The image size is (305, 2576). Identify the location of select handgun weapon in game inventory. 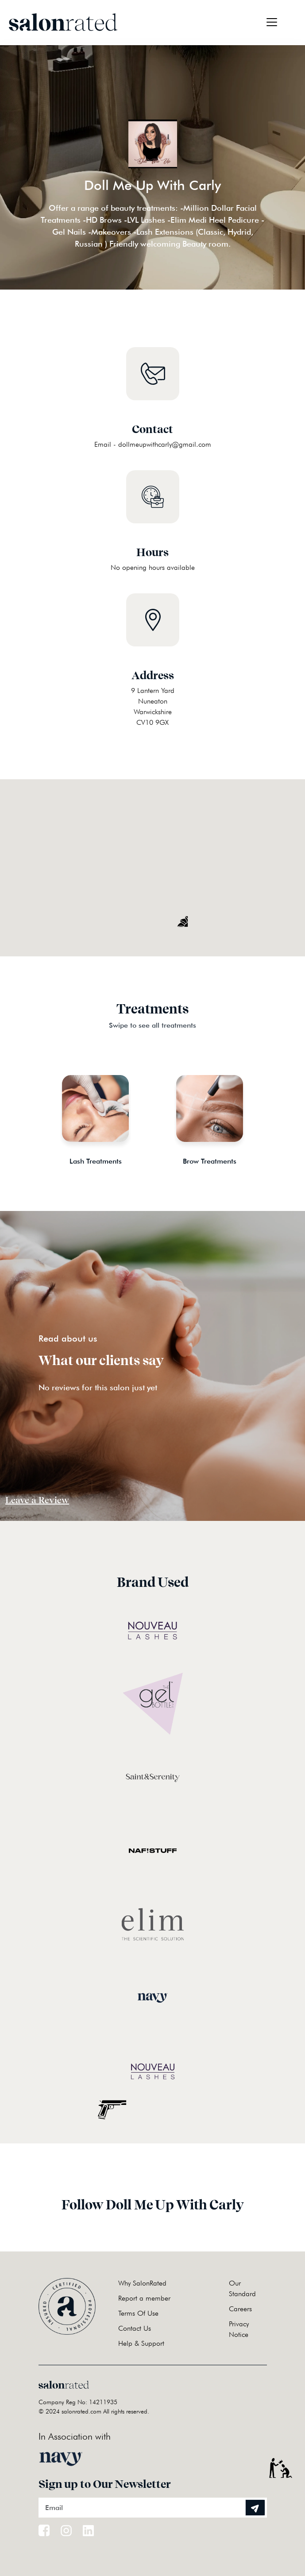
(112, 2110).